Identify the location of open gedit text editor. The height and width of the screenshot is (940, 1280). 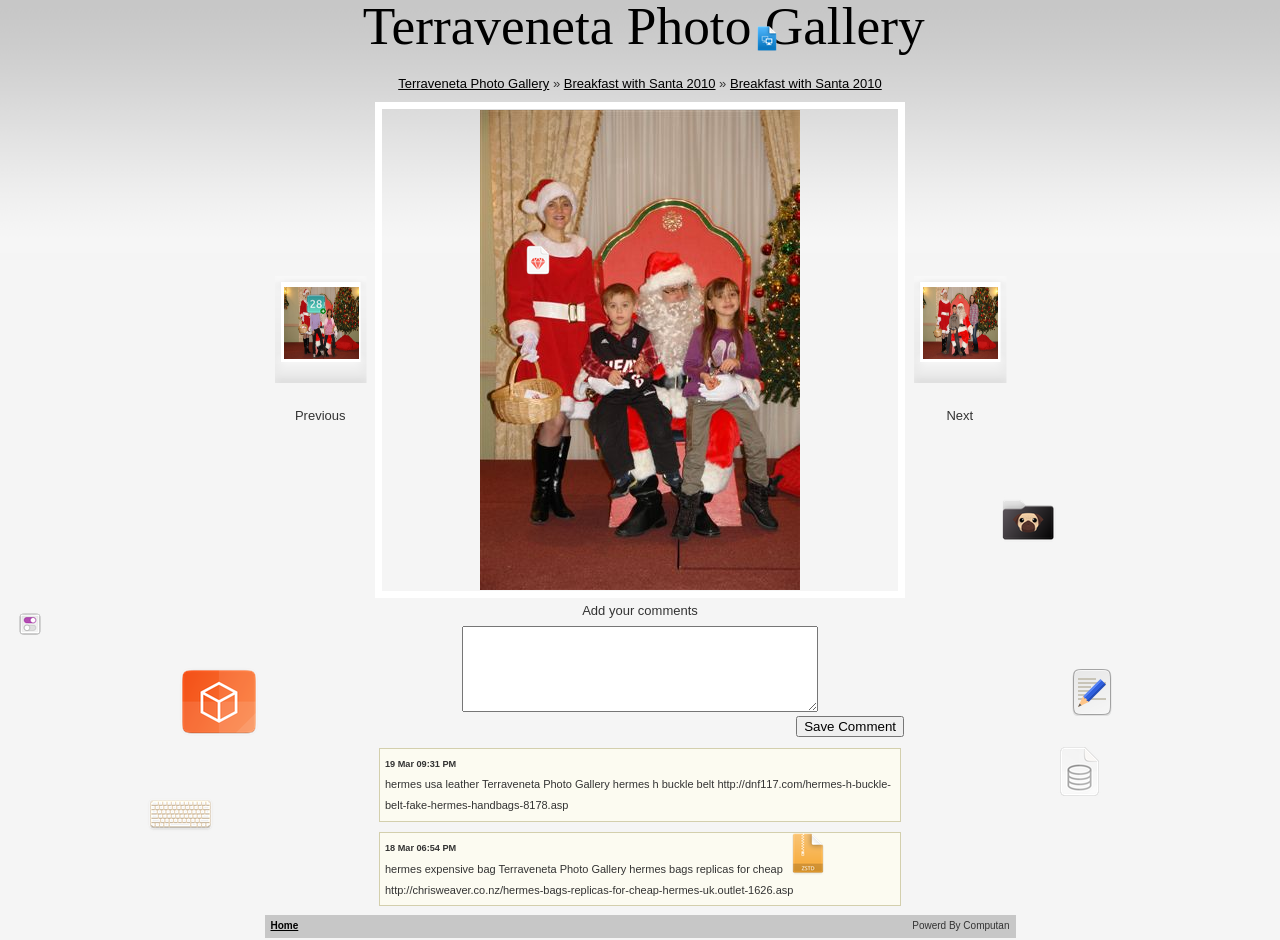
(1092, 692).